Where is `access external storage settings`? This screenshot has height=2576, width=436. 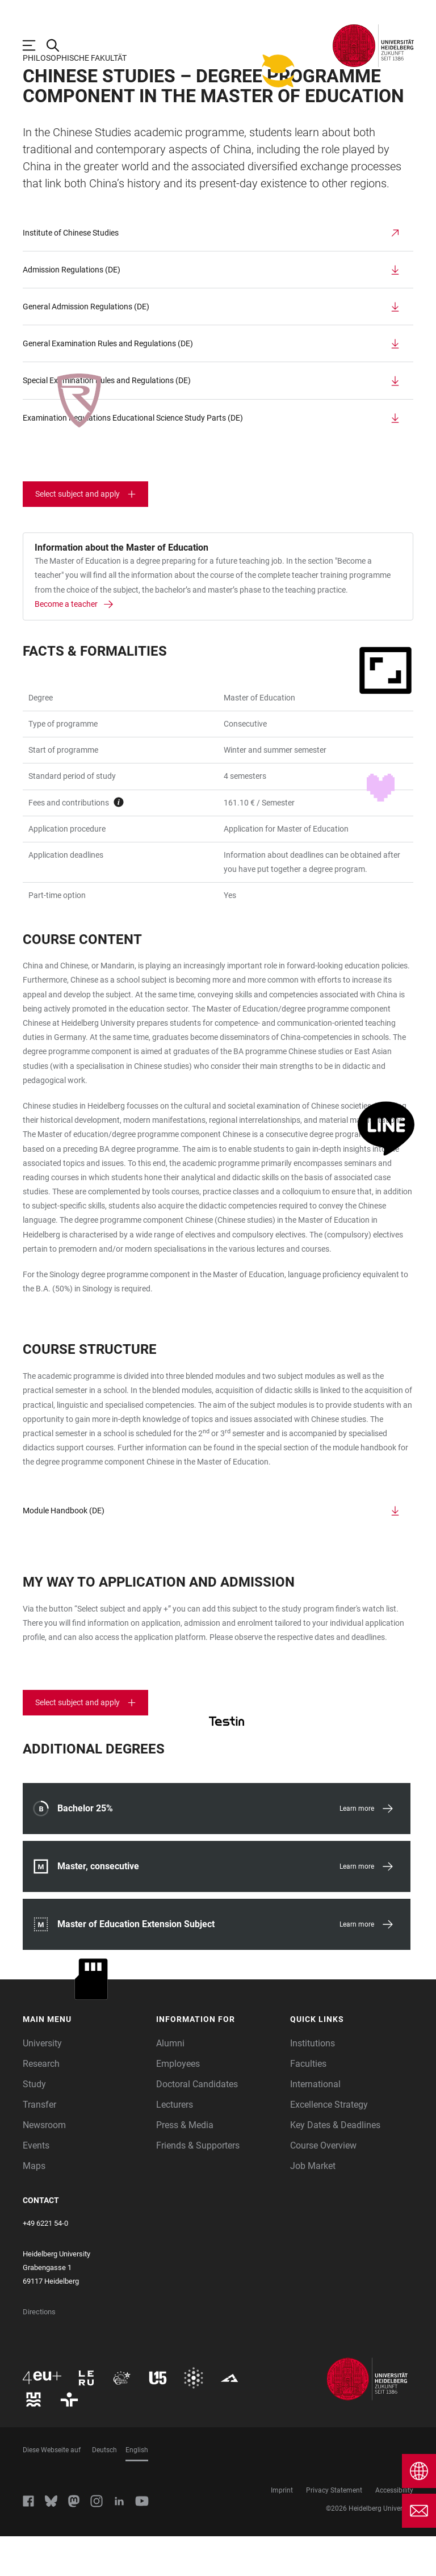 access external storage settings is located at coordinates (91, 1979).